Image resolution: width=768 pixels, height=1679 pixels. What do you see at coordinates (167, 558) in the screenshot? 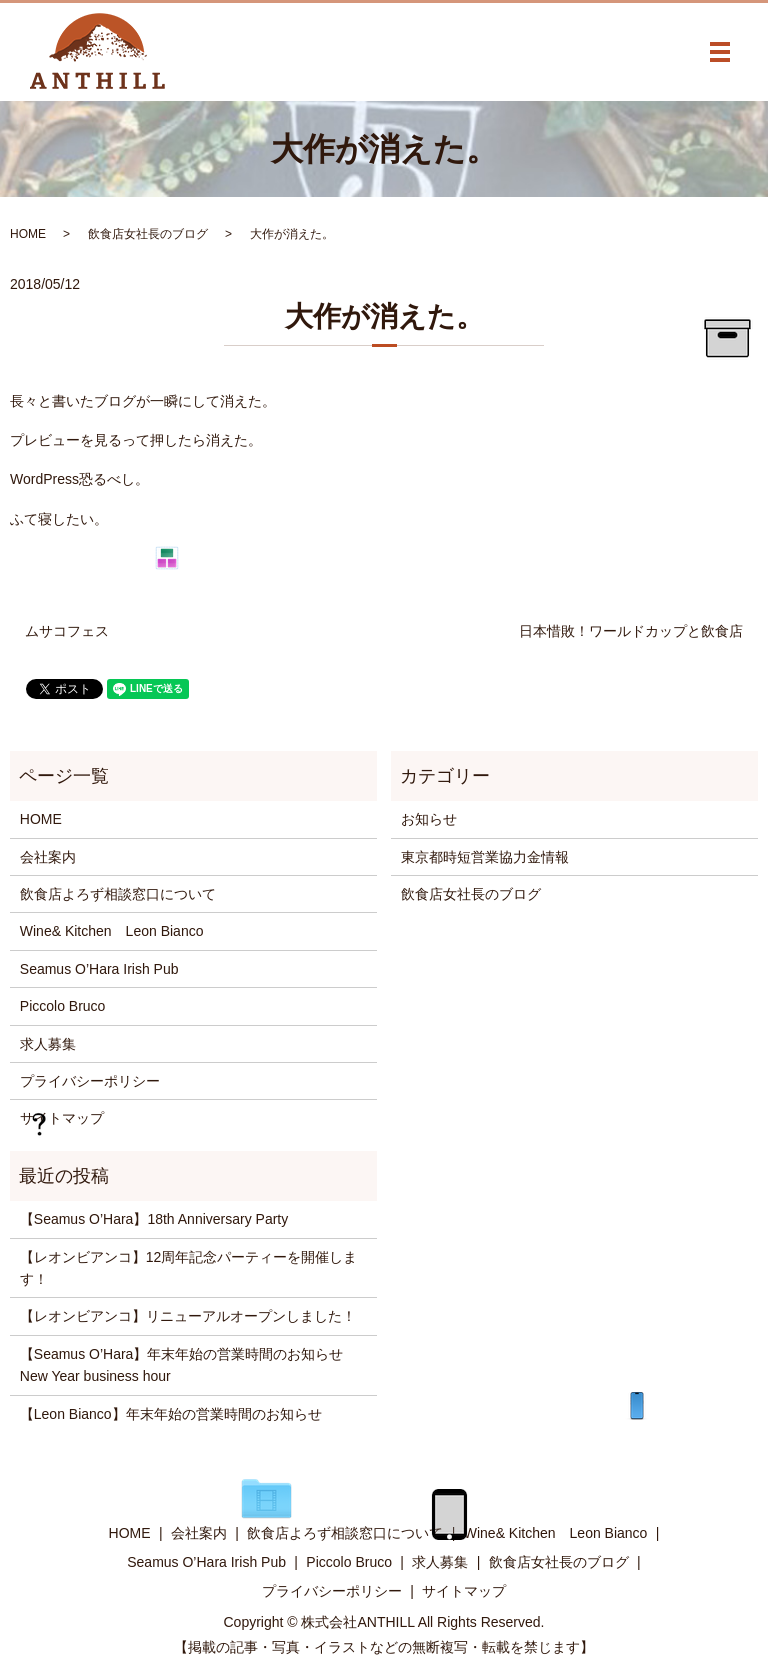
I see `select all items in the current view` at bounding box center [167, 558].